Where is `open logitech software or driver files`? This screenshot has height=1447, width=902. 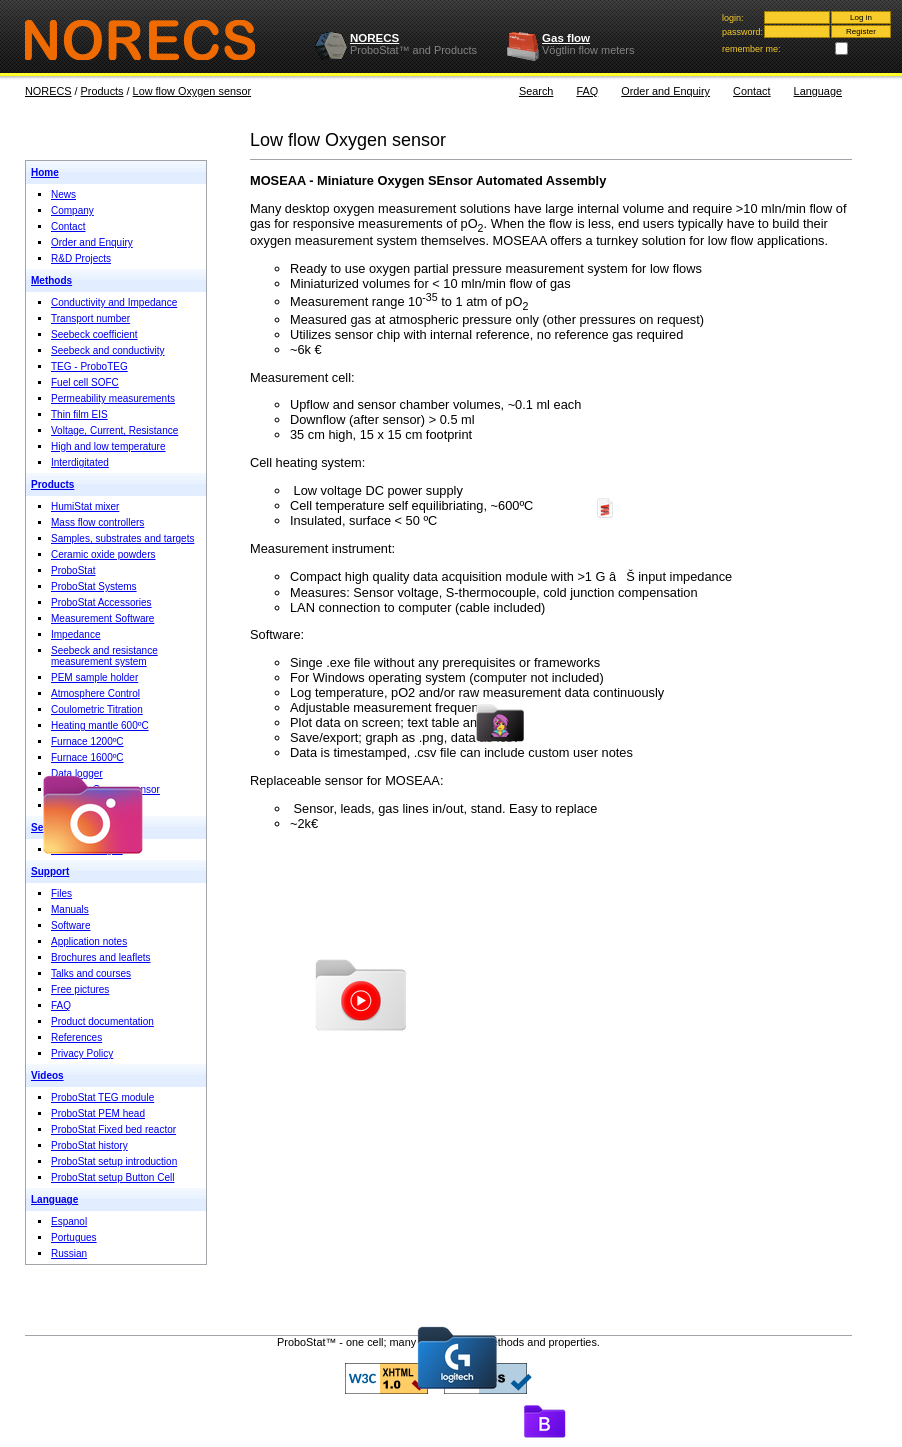
open logitech software or driver files is located at coordinates (457, 1360).